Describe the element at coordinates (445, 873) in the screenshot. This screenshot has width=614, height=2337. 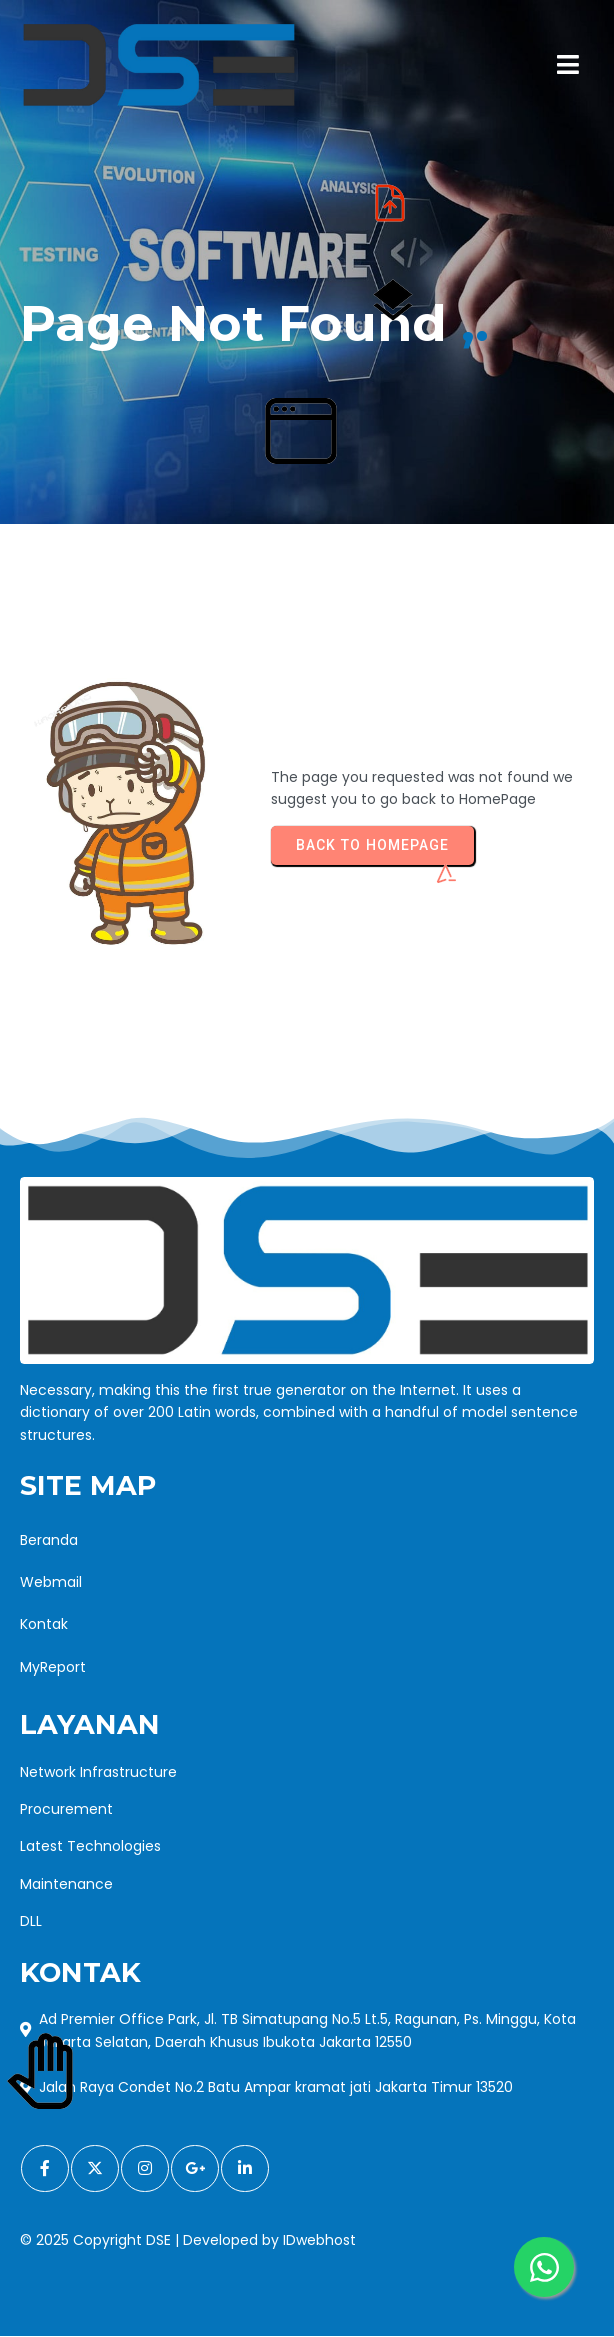
I see `remove a navigation waypoint` at that location.